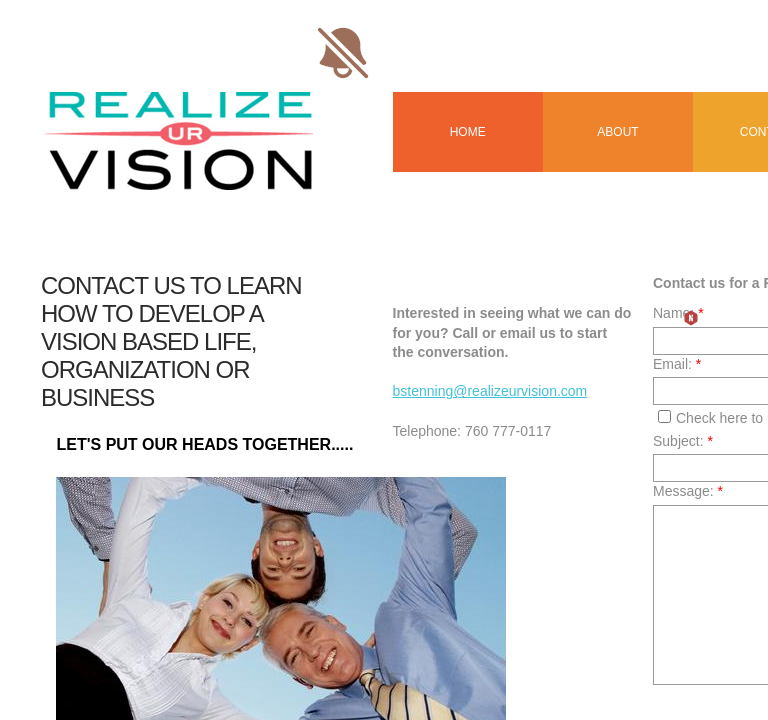 The height and width of the screenshot is (720, 768). I want to click on indicates a notification or new item, so click(691, 318).